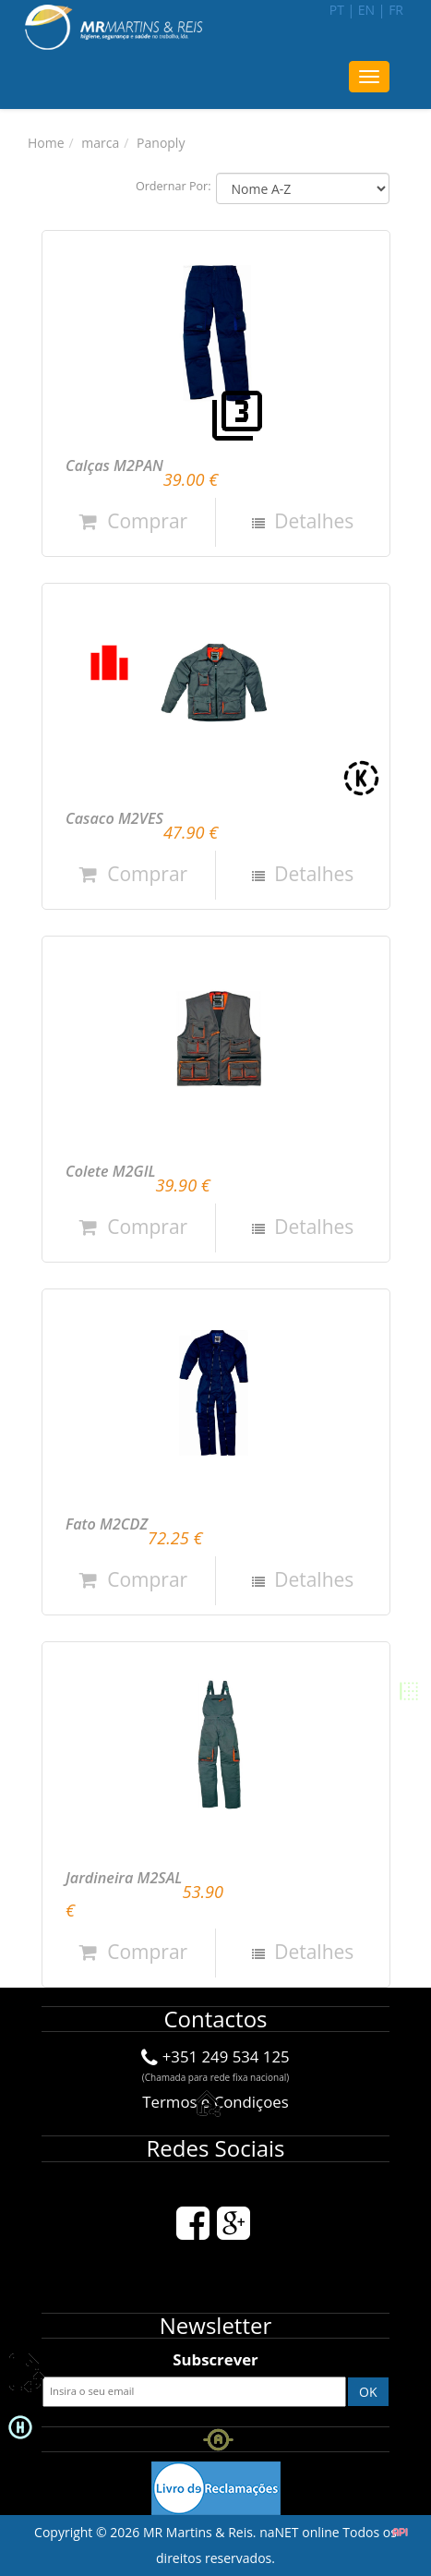  Describe the element at coordinates (207, 2103) in the screenshot. I see `share your home address or location` at that location.